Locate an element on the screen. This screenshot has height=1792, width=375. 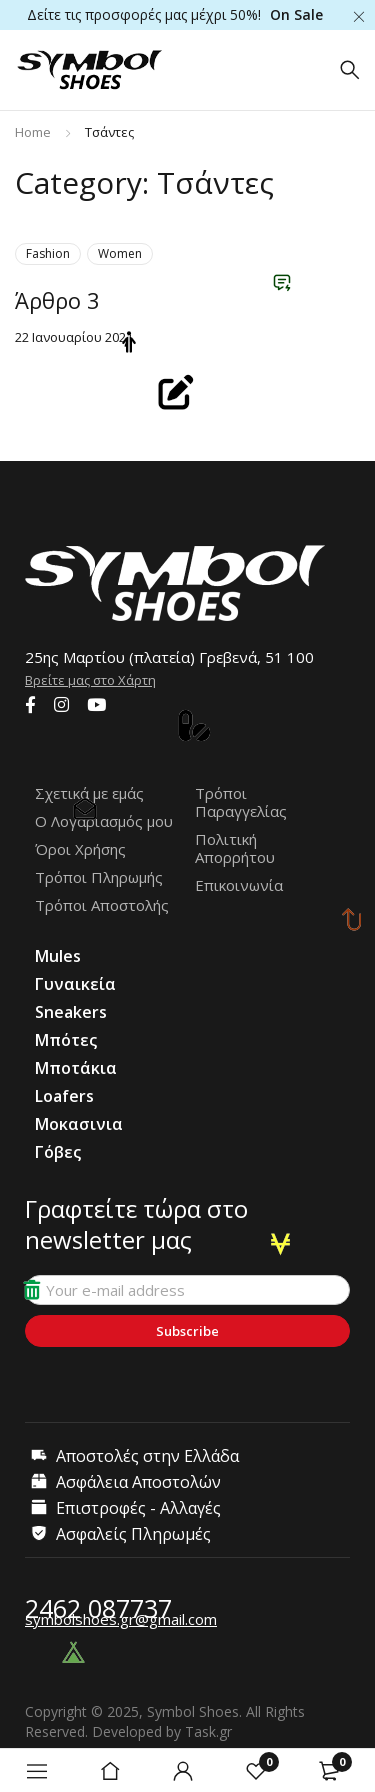
view campsite or camping information is located at coordinates (73, 1653).